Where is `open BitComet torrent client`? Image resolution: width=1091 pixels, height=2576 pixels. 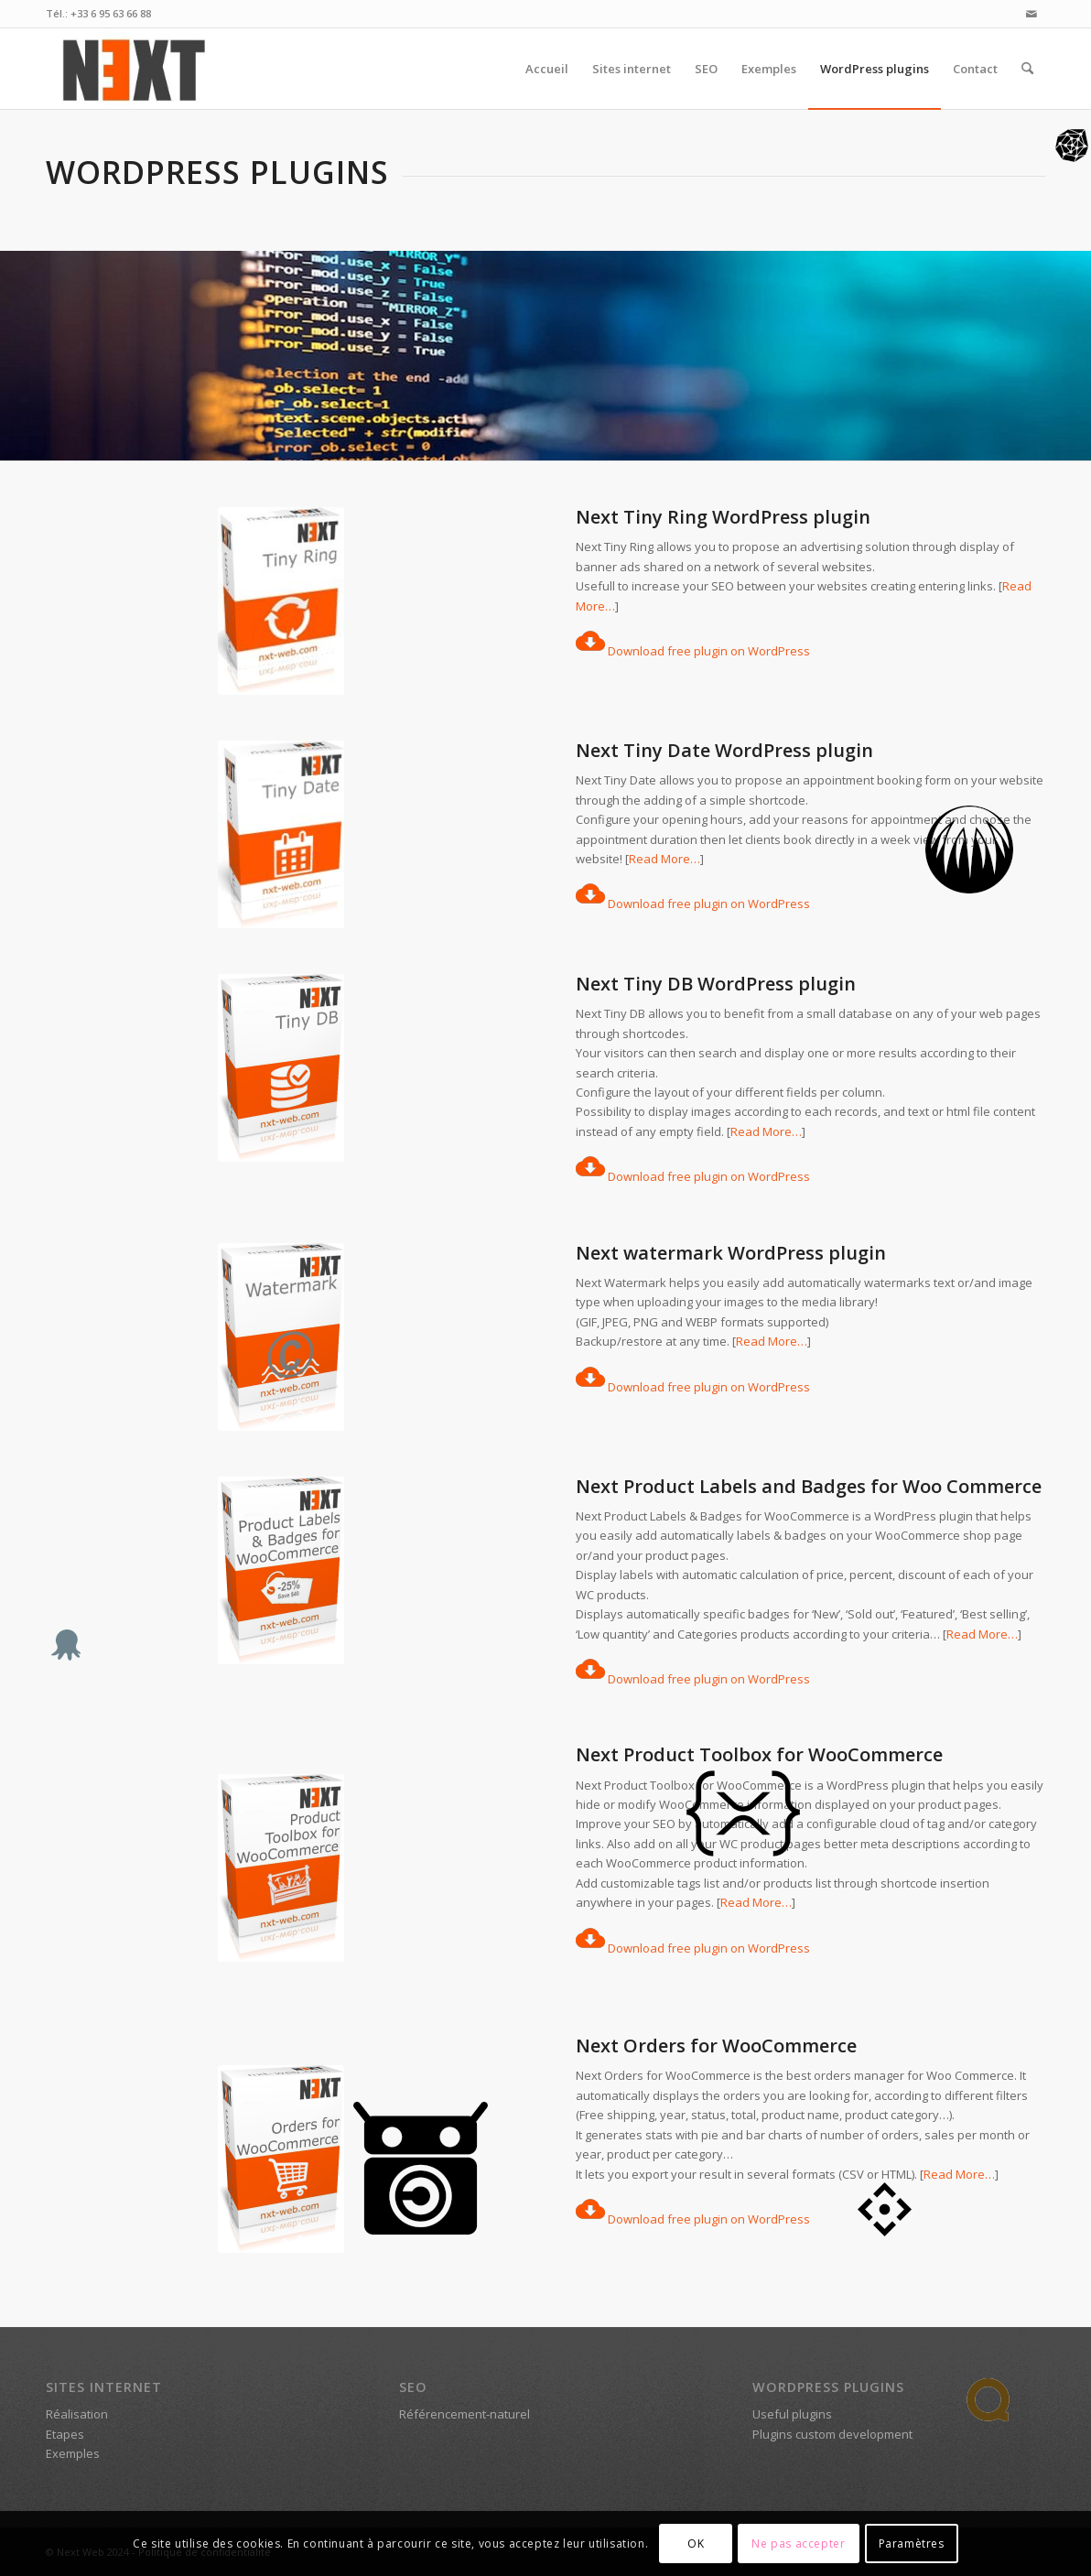
open BitComet torrent client is located at coordinates (969, 850).